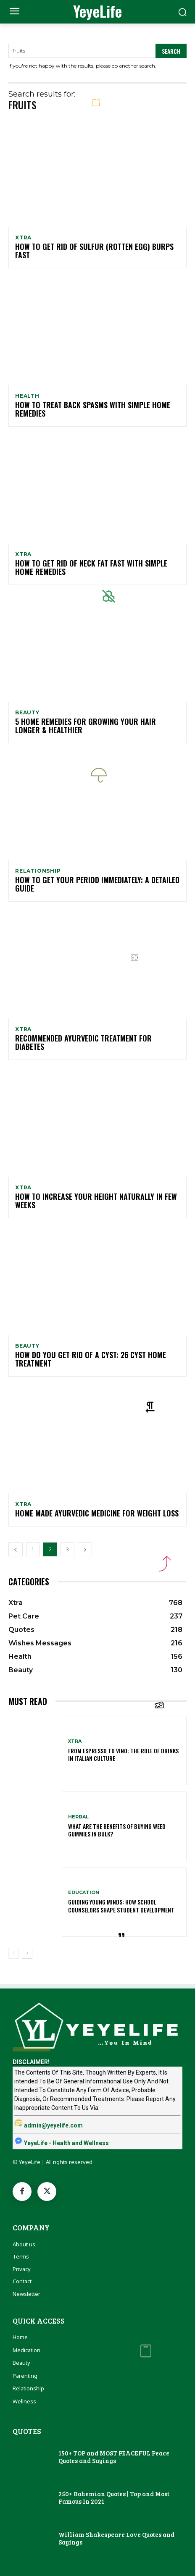 The width and height of the screenshot is (195, 2576). What do you see at coordinates (150, 1407) in the screenshot?
I see `switch text direction to right-to-left` at bounding box center [150, 1407].